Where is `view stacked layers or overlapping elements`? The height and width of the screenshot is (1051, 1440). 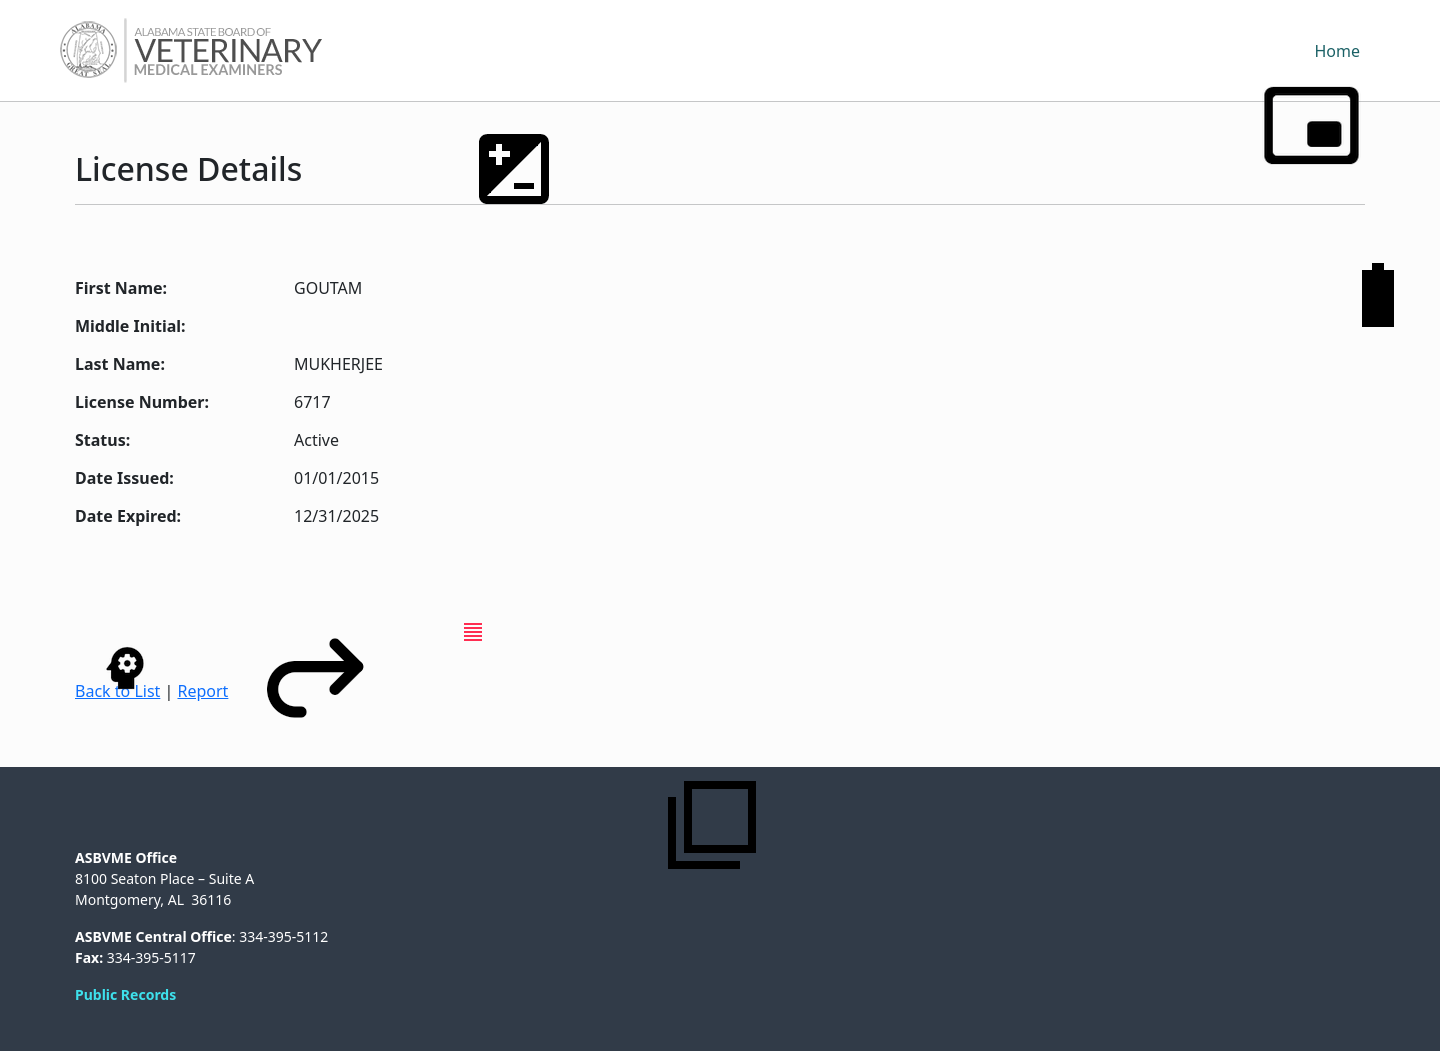
view stacked layers or overlapping elements is located at coordinates (712, 825).